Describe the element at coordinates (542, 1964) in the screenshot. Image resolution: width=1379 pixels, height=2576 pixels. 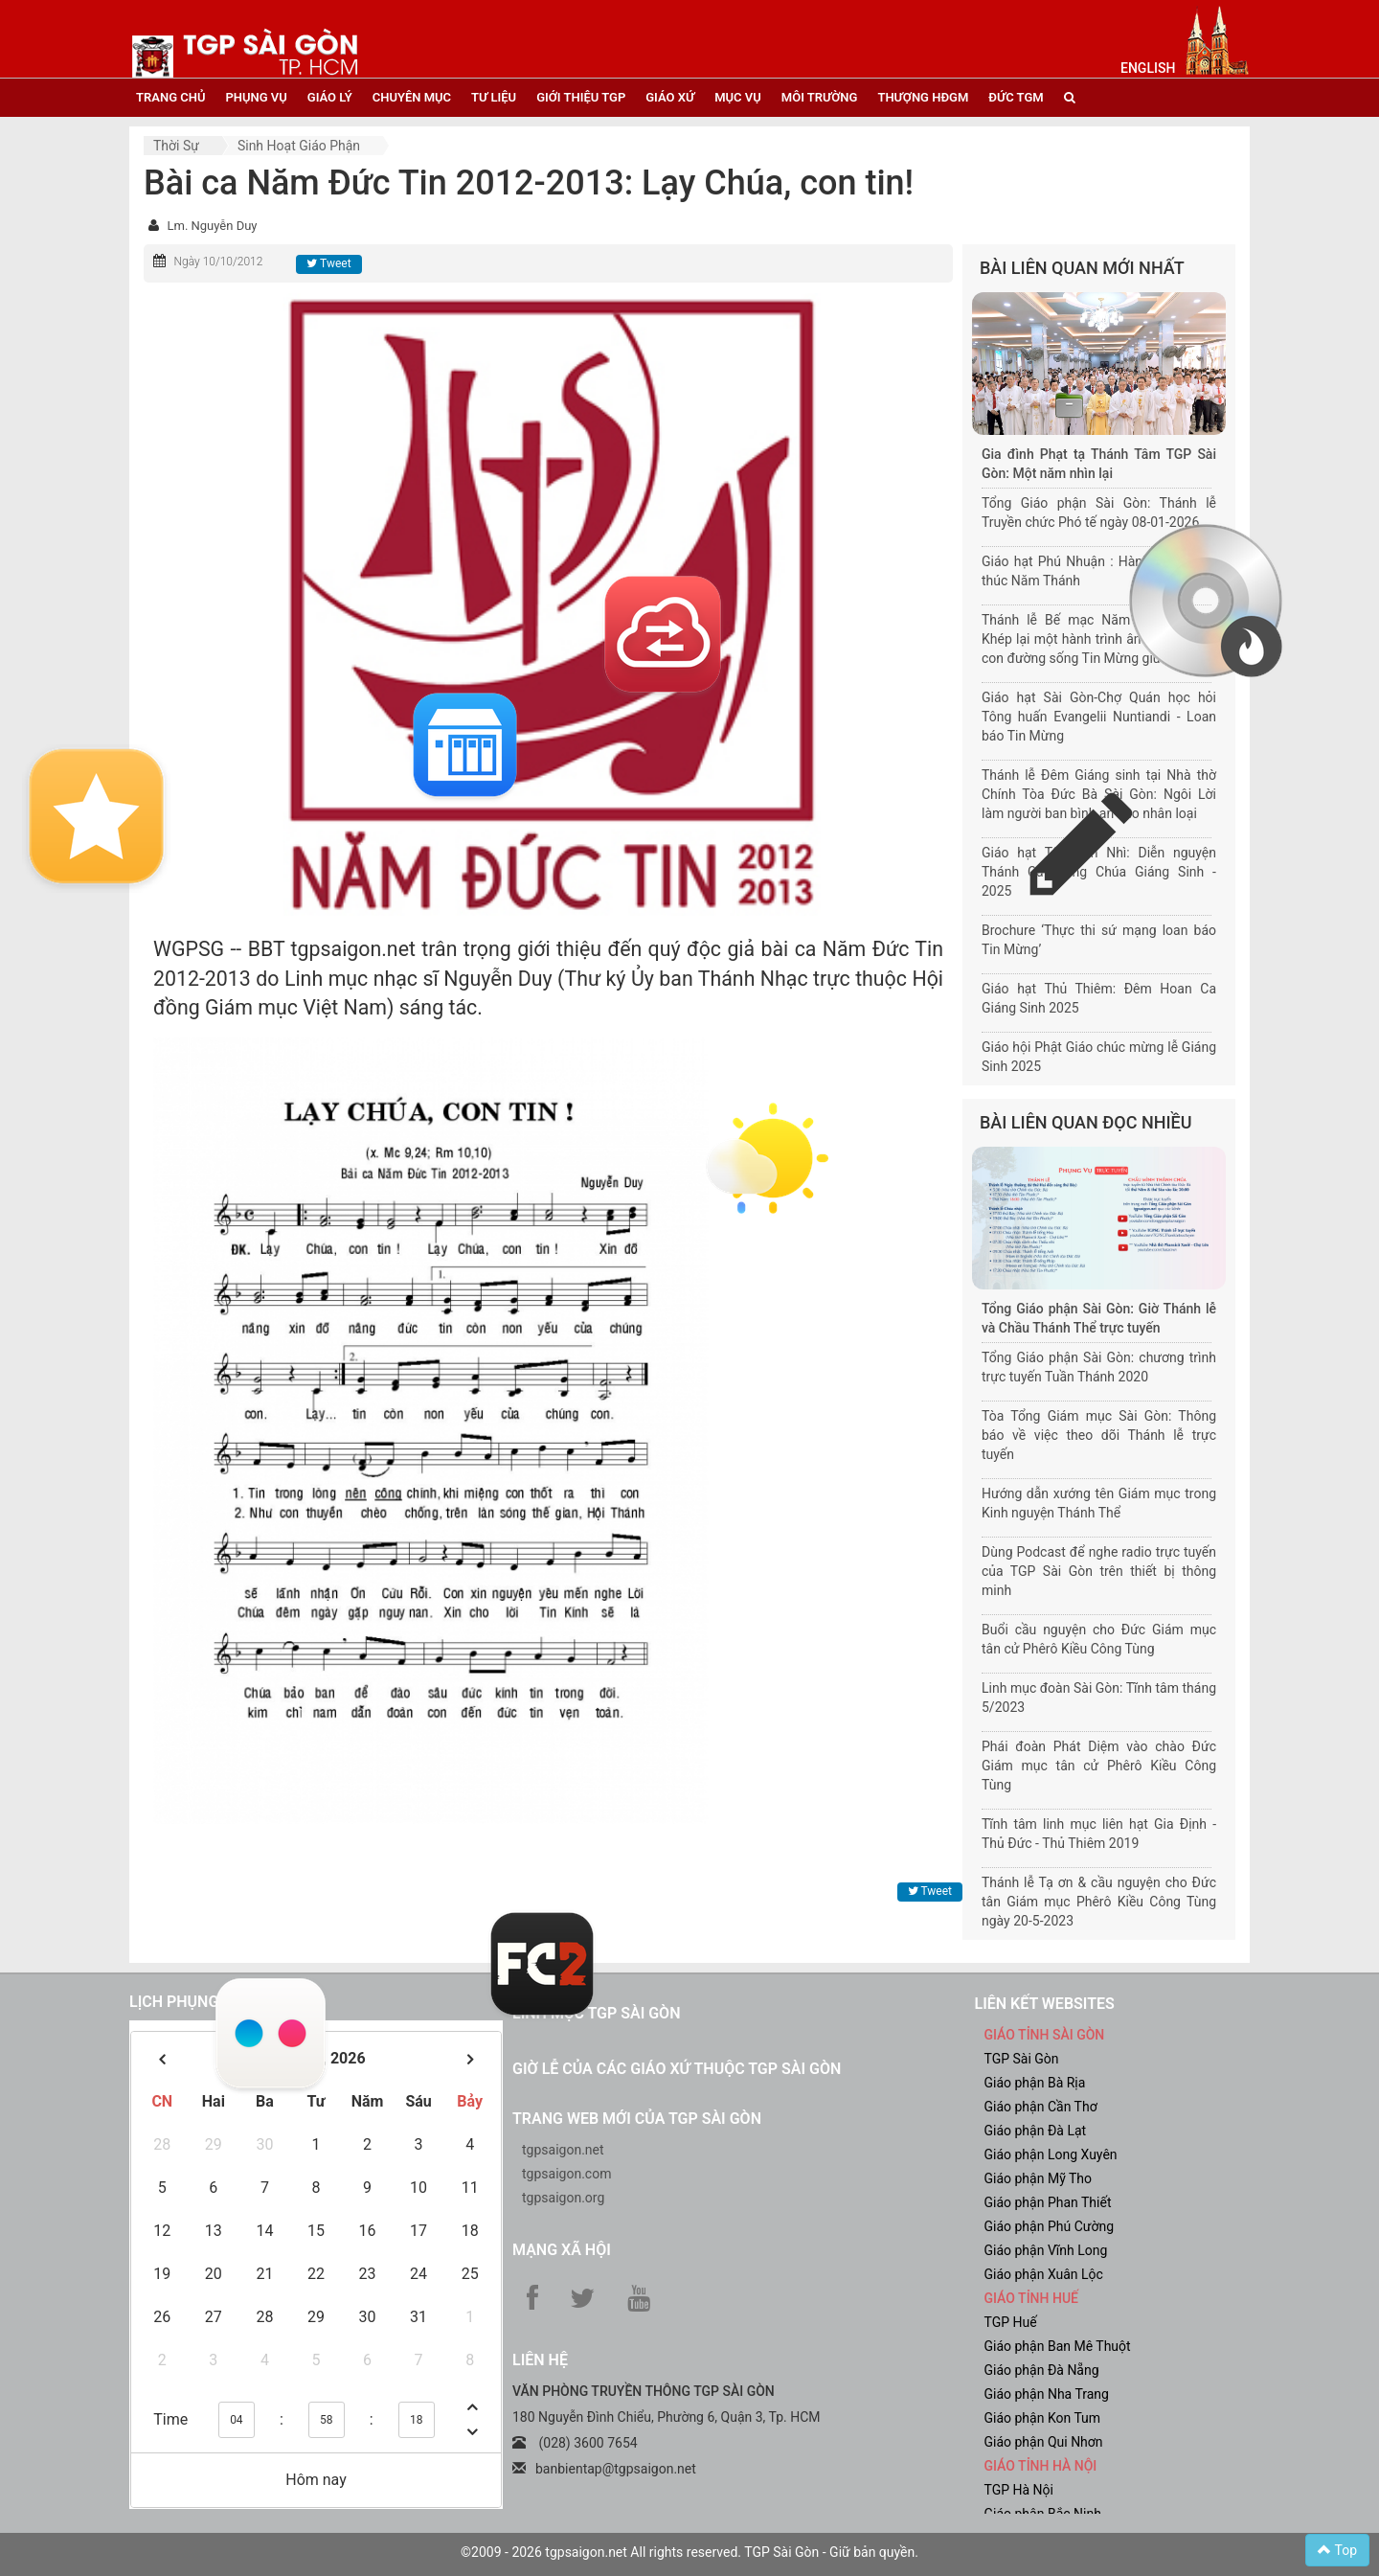
I see `launch far cry 2 game` at that location.